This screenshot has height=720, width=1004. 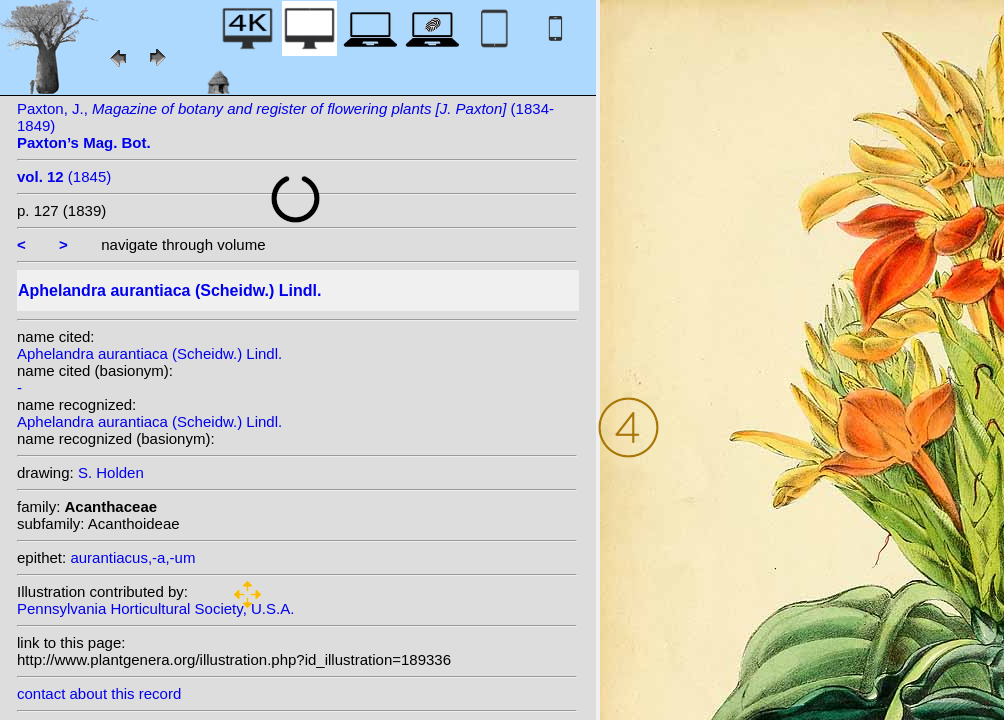 What do you see at coordinates (628, 427) in the screenshot?
I see `indicates step four in a multi-step process` at bounding box center [628, 427].